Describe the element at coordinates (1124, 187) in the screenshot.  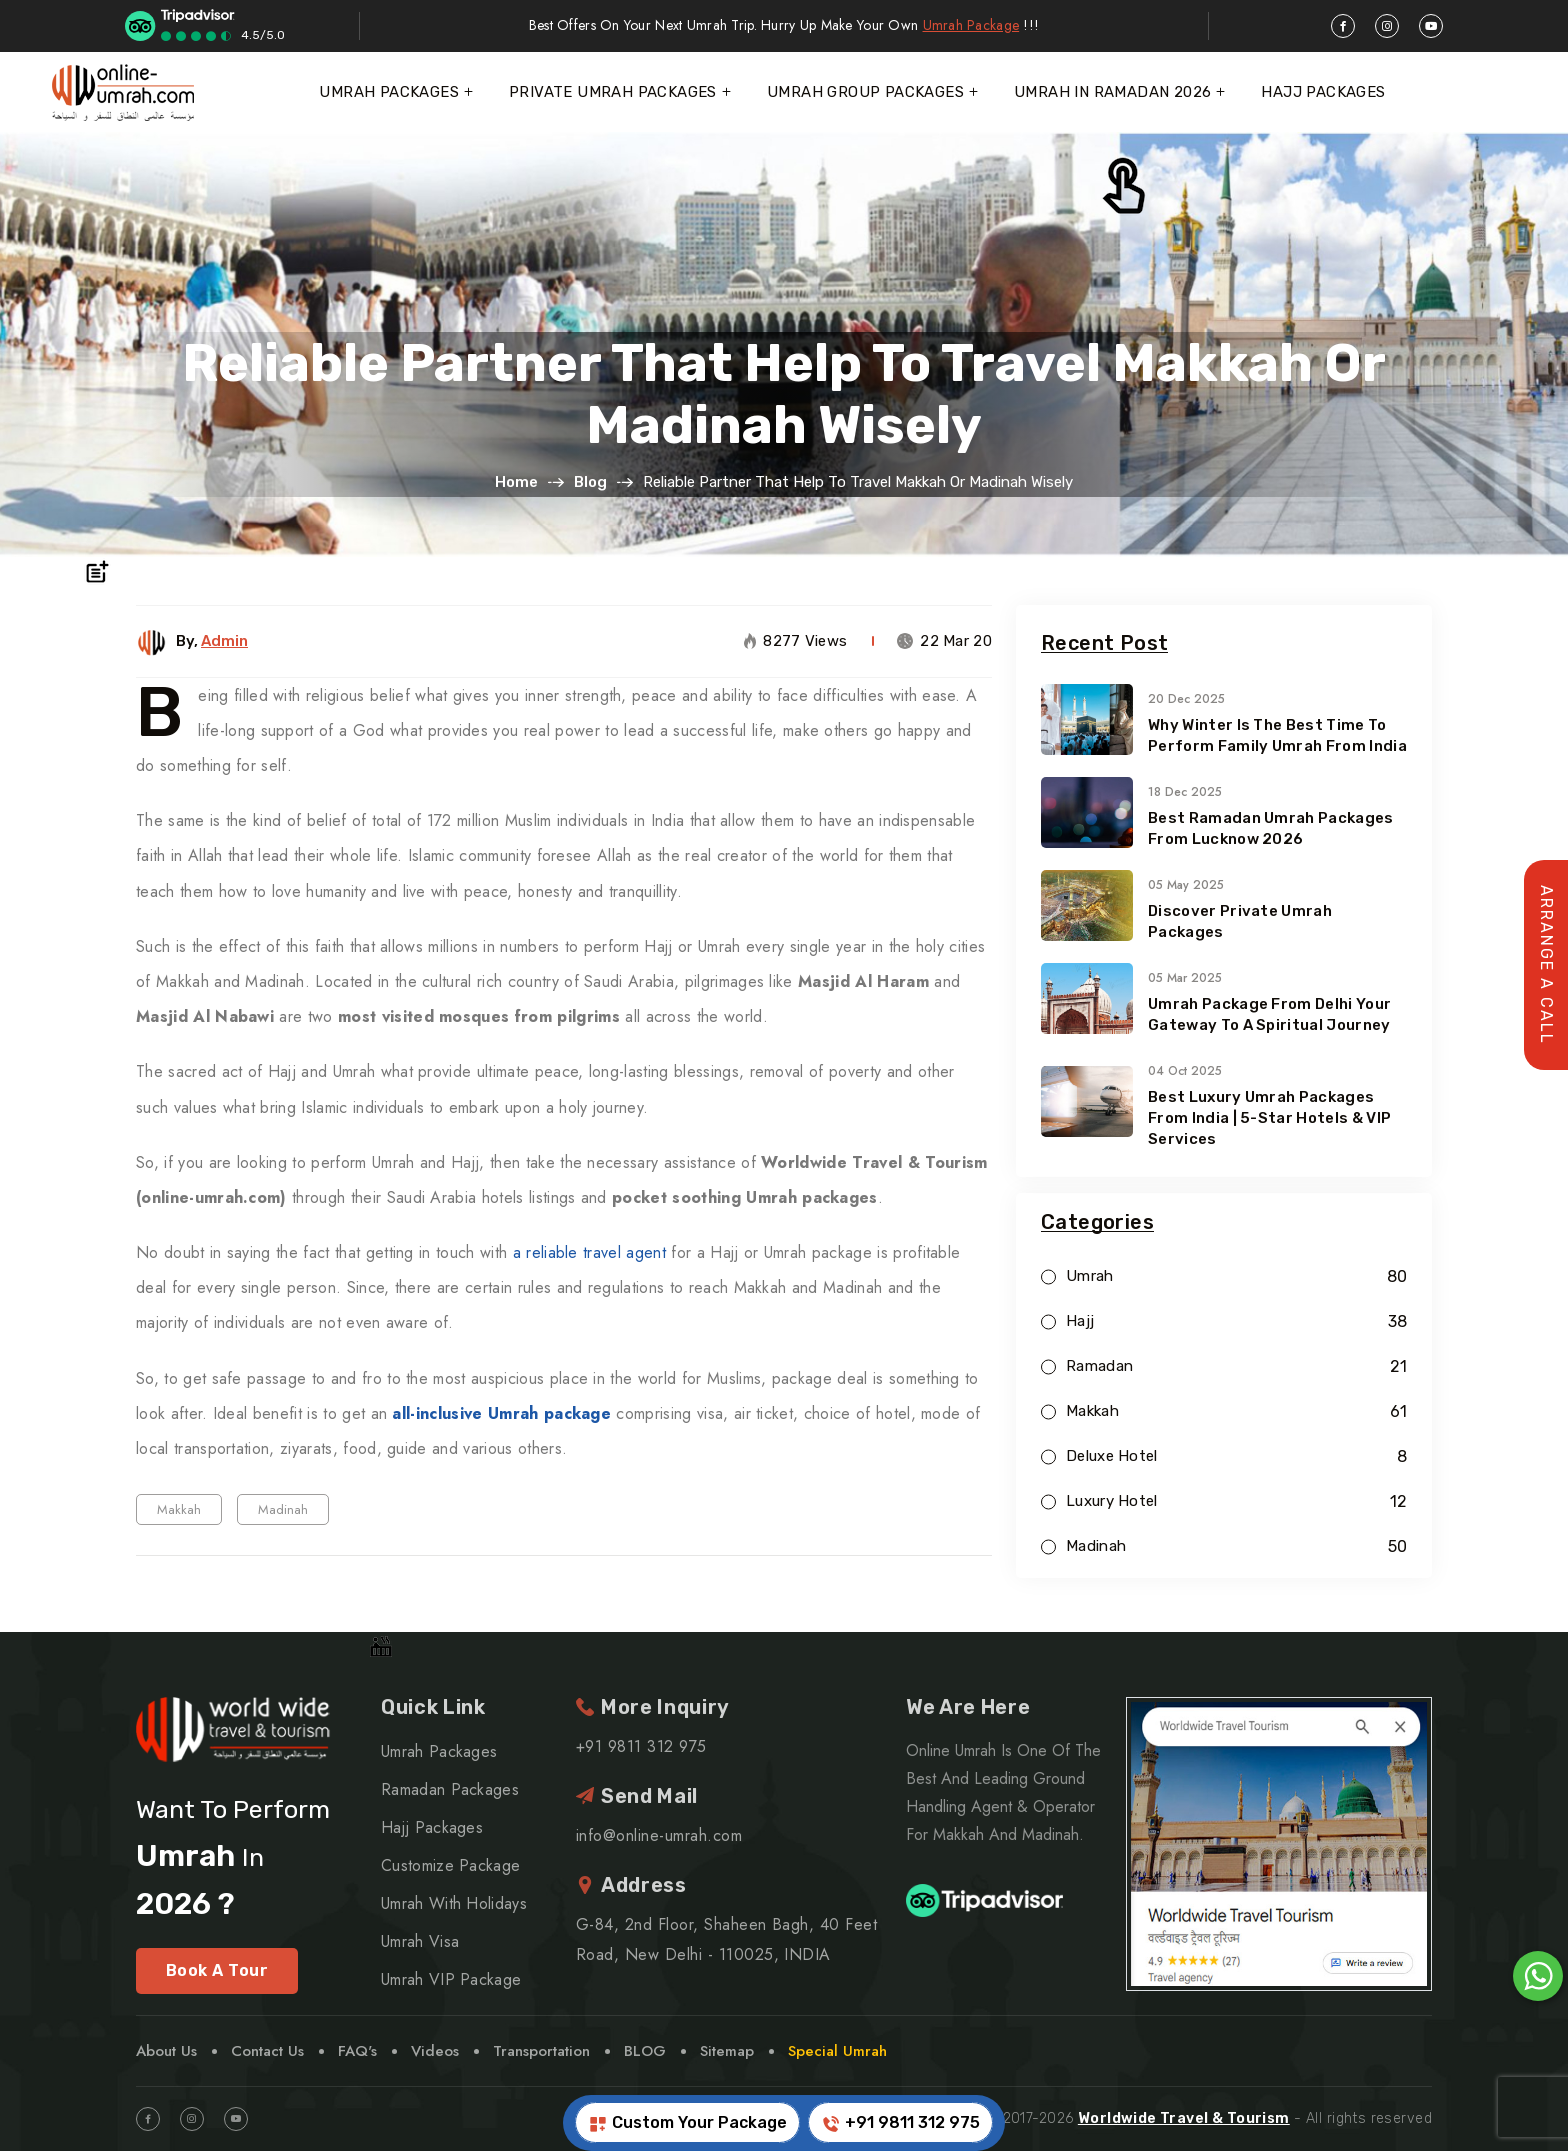
I see `tap to interact with this element` at that location.